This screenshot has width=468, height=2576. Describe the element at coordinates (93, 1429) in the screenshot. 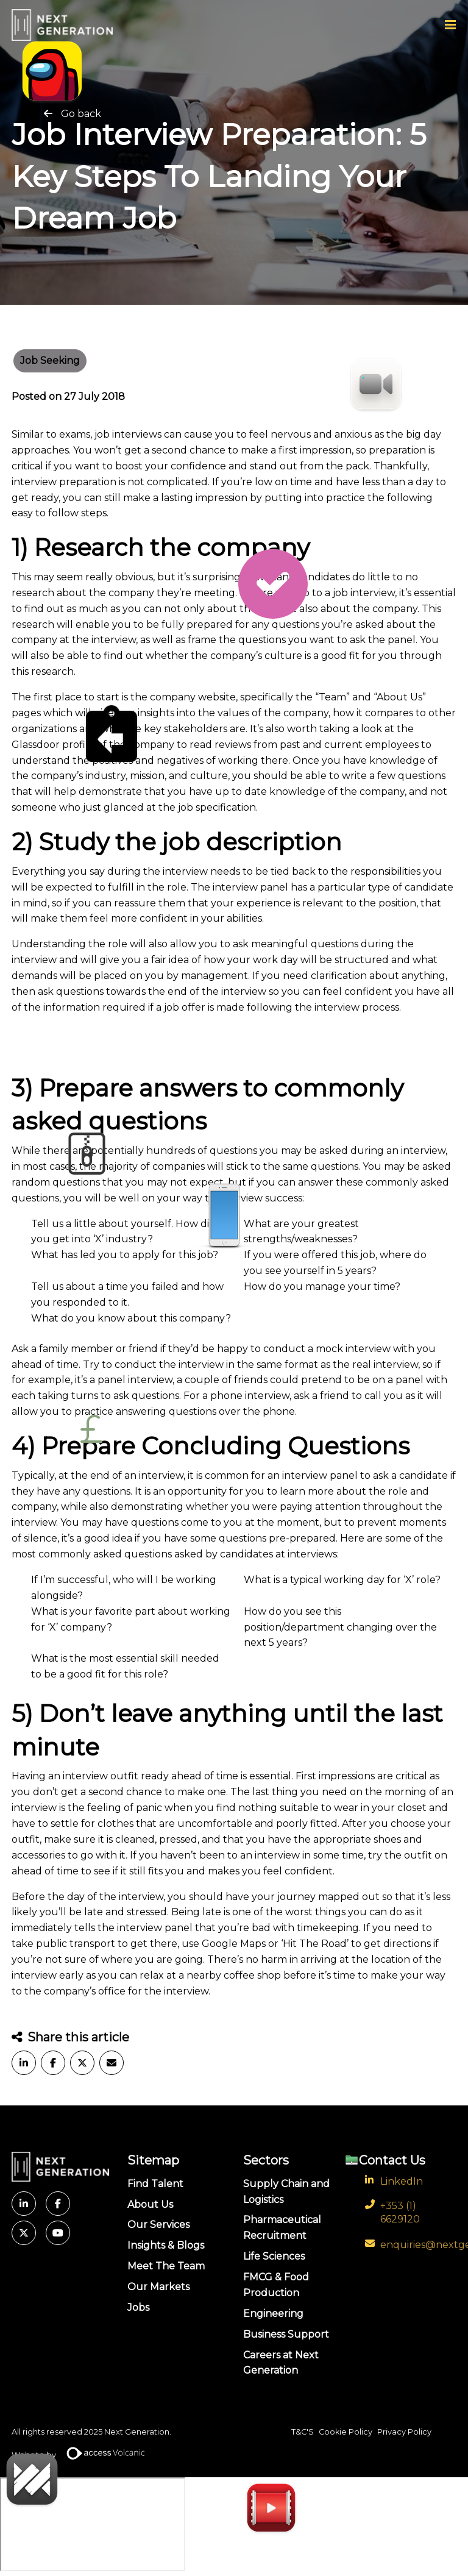

I see `indicates british pound sterling currency` at that location.